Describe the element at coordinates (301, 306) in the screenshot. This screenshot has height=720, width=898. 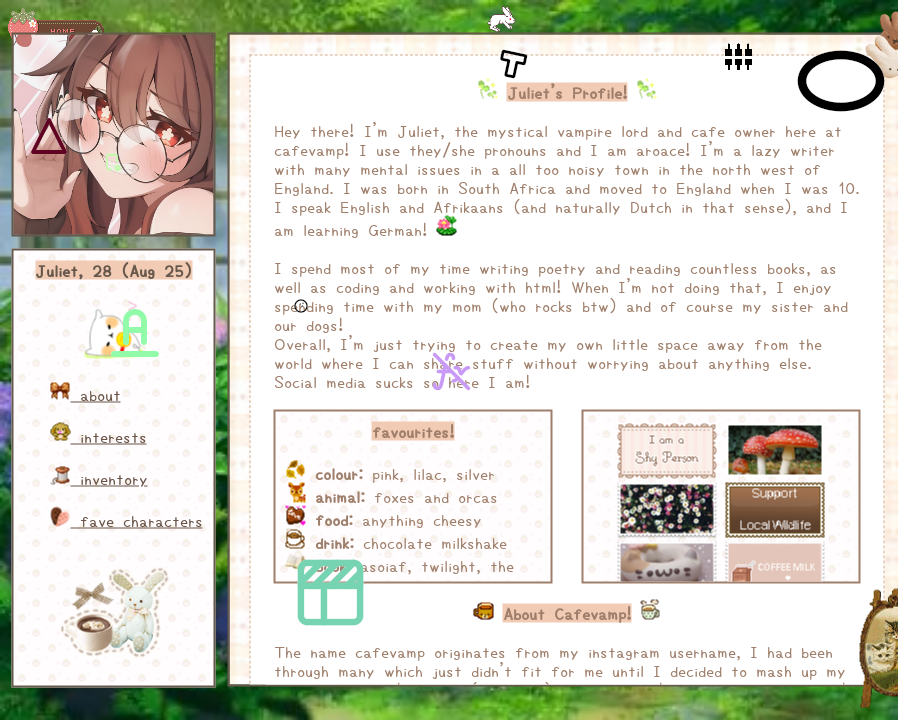
I see `access bowling or sports-related features` at that location.